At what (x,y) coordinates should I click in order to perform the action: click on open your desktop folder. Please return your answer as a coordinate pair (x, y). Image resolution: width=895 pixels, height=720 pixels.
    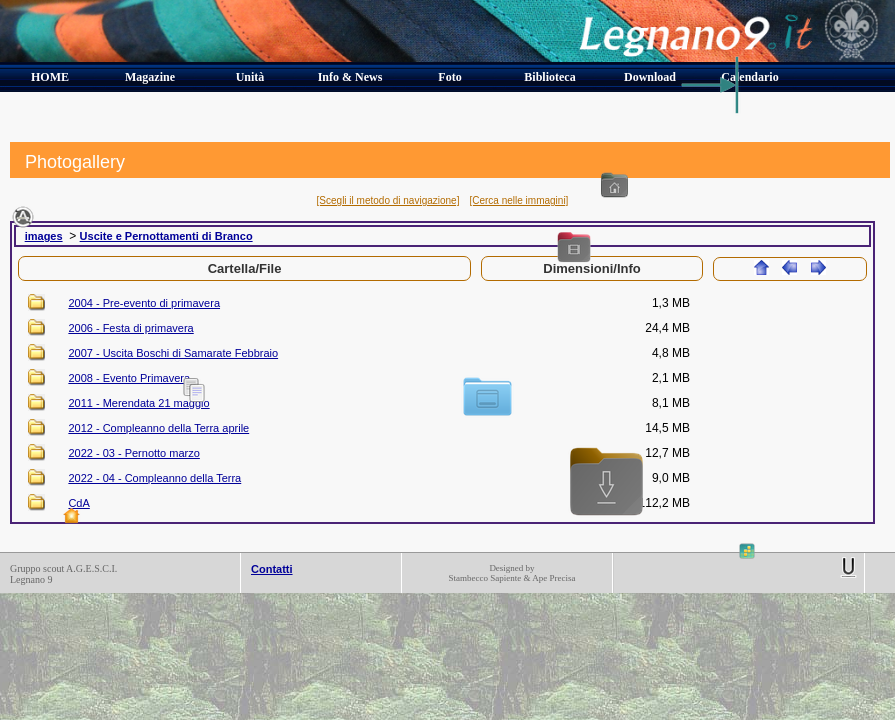
    Looking at the image, I should click on (487, 396).